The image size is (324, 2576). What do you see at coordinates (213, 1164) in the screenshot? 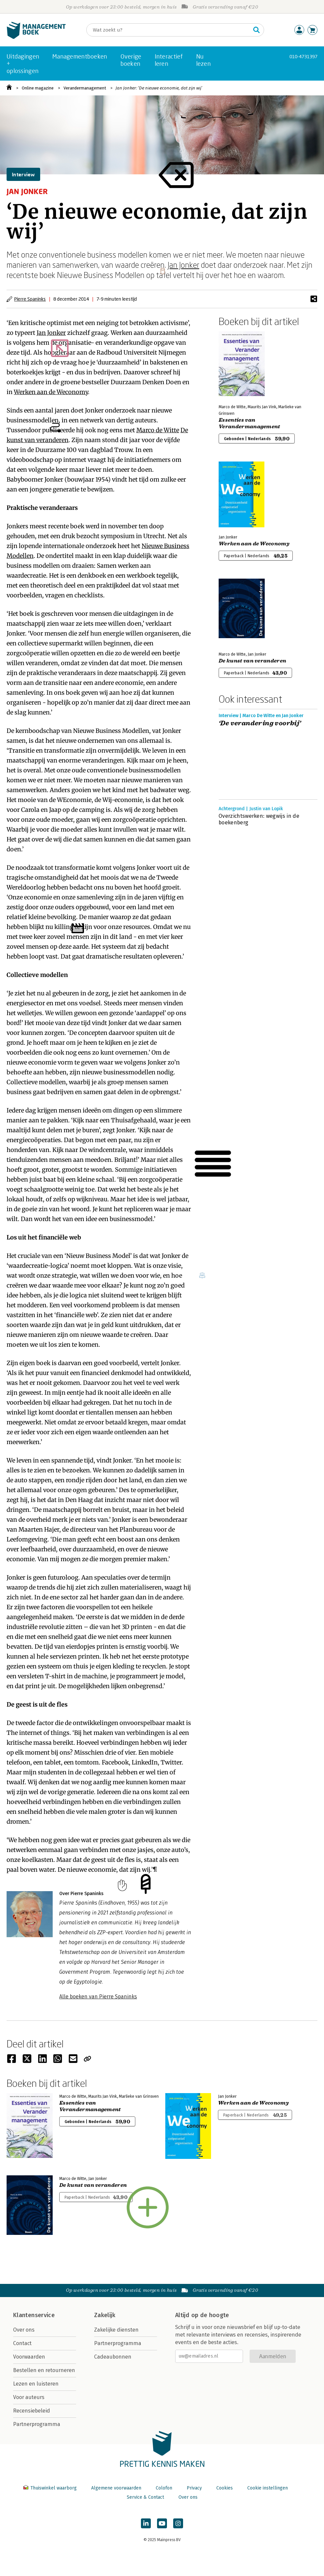
I see `justify text alignment` at bounding box center [213, 1164].